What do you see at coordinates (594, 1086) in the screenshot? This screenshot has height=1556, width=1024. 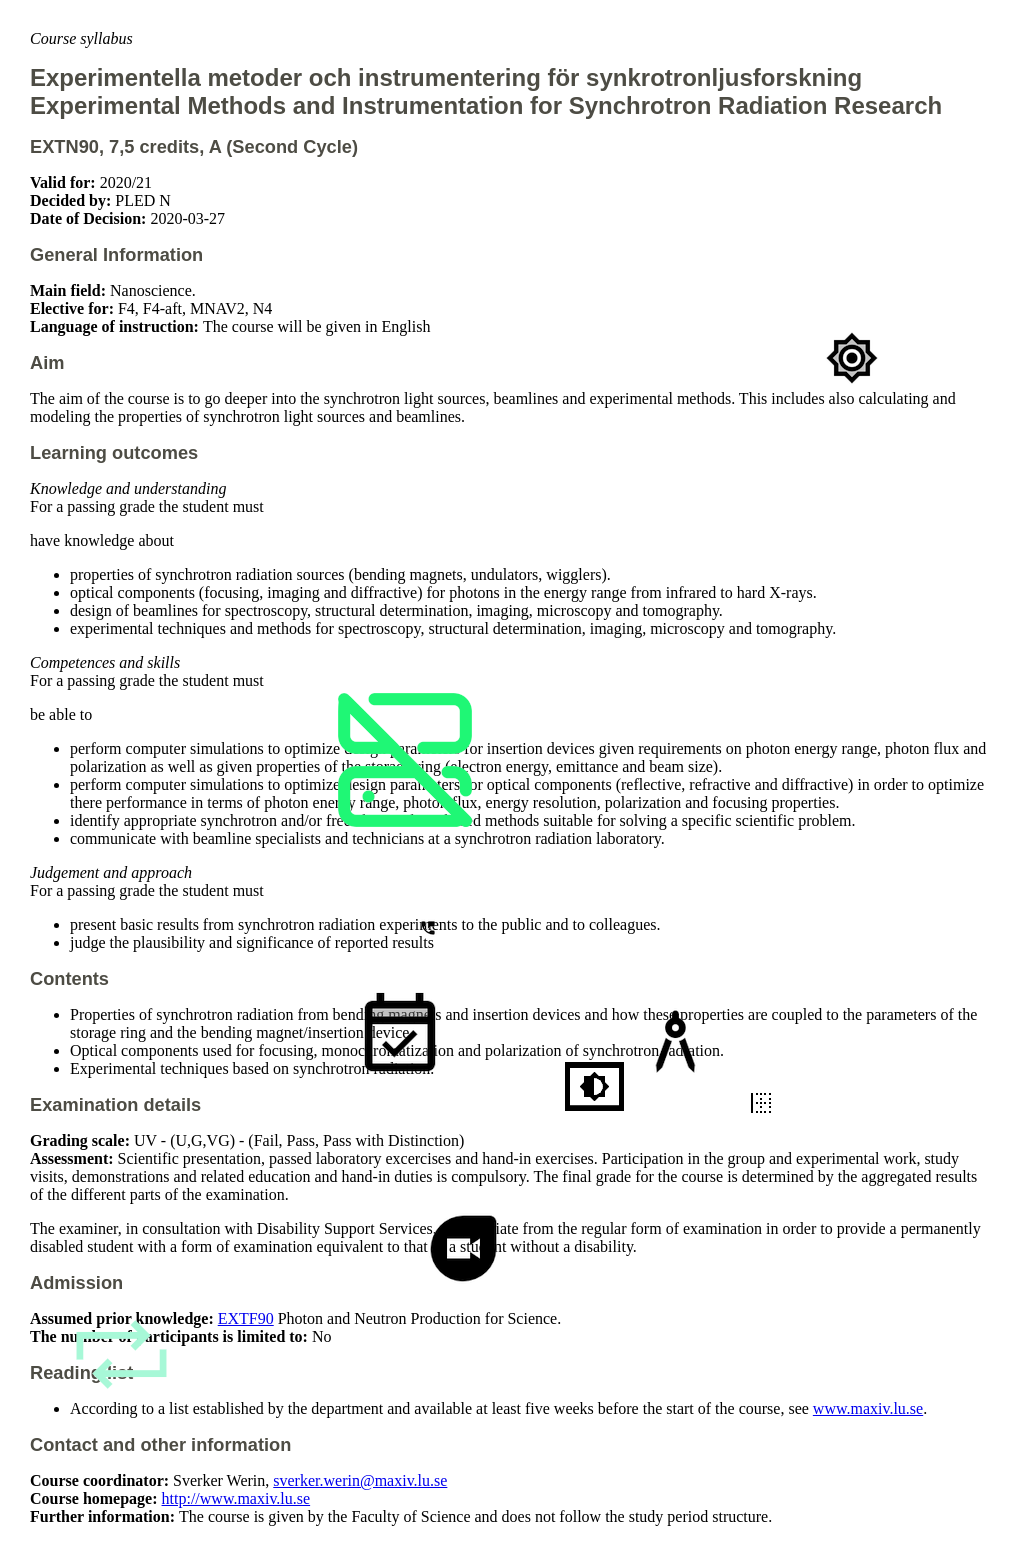 I see `adjust display brightness settings` at bounding box center [594, 1086].